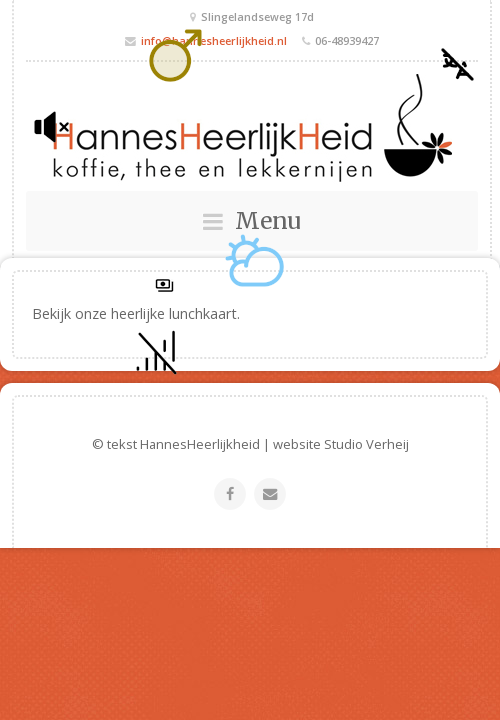 The height and width of the screenshot is (720, 500). What do you see at coordinates (164, 285) in the screenshot?
I see `access payment methods` at bounding box center [164, 285].